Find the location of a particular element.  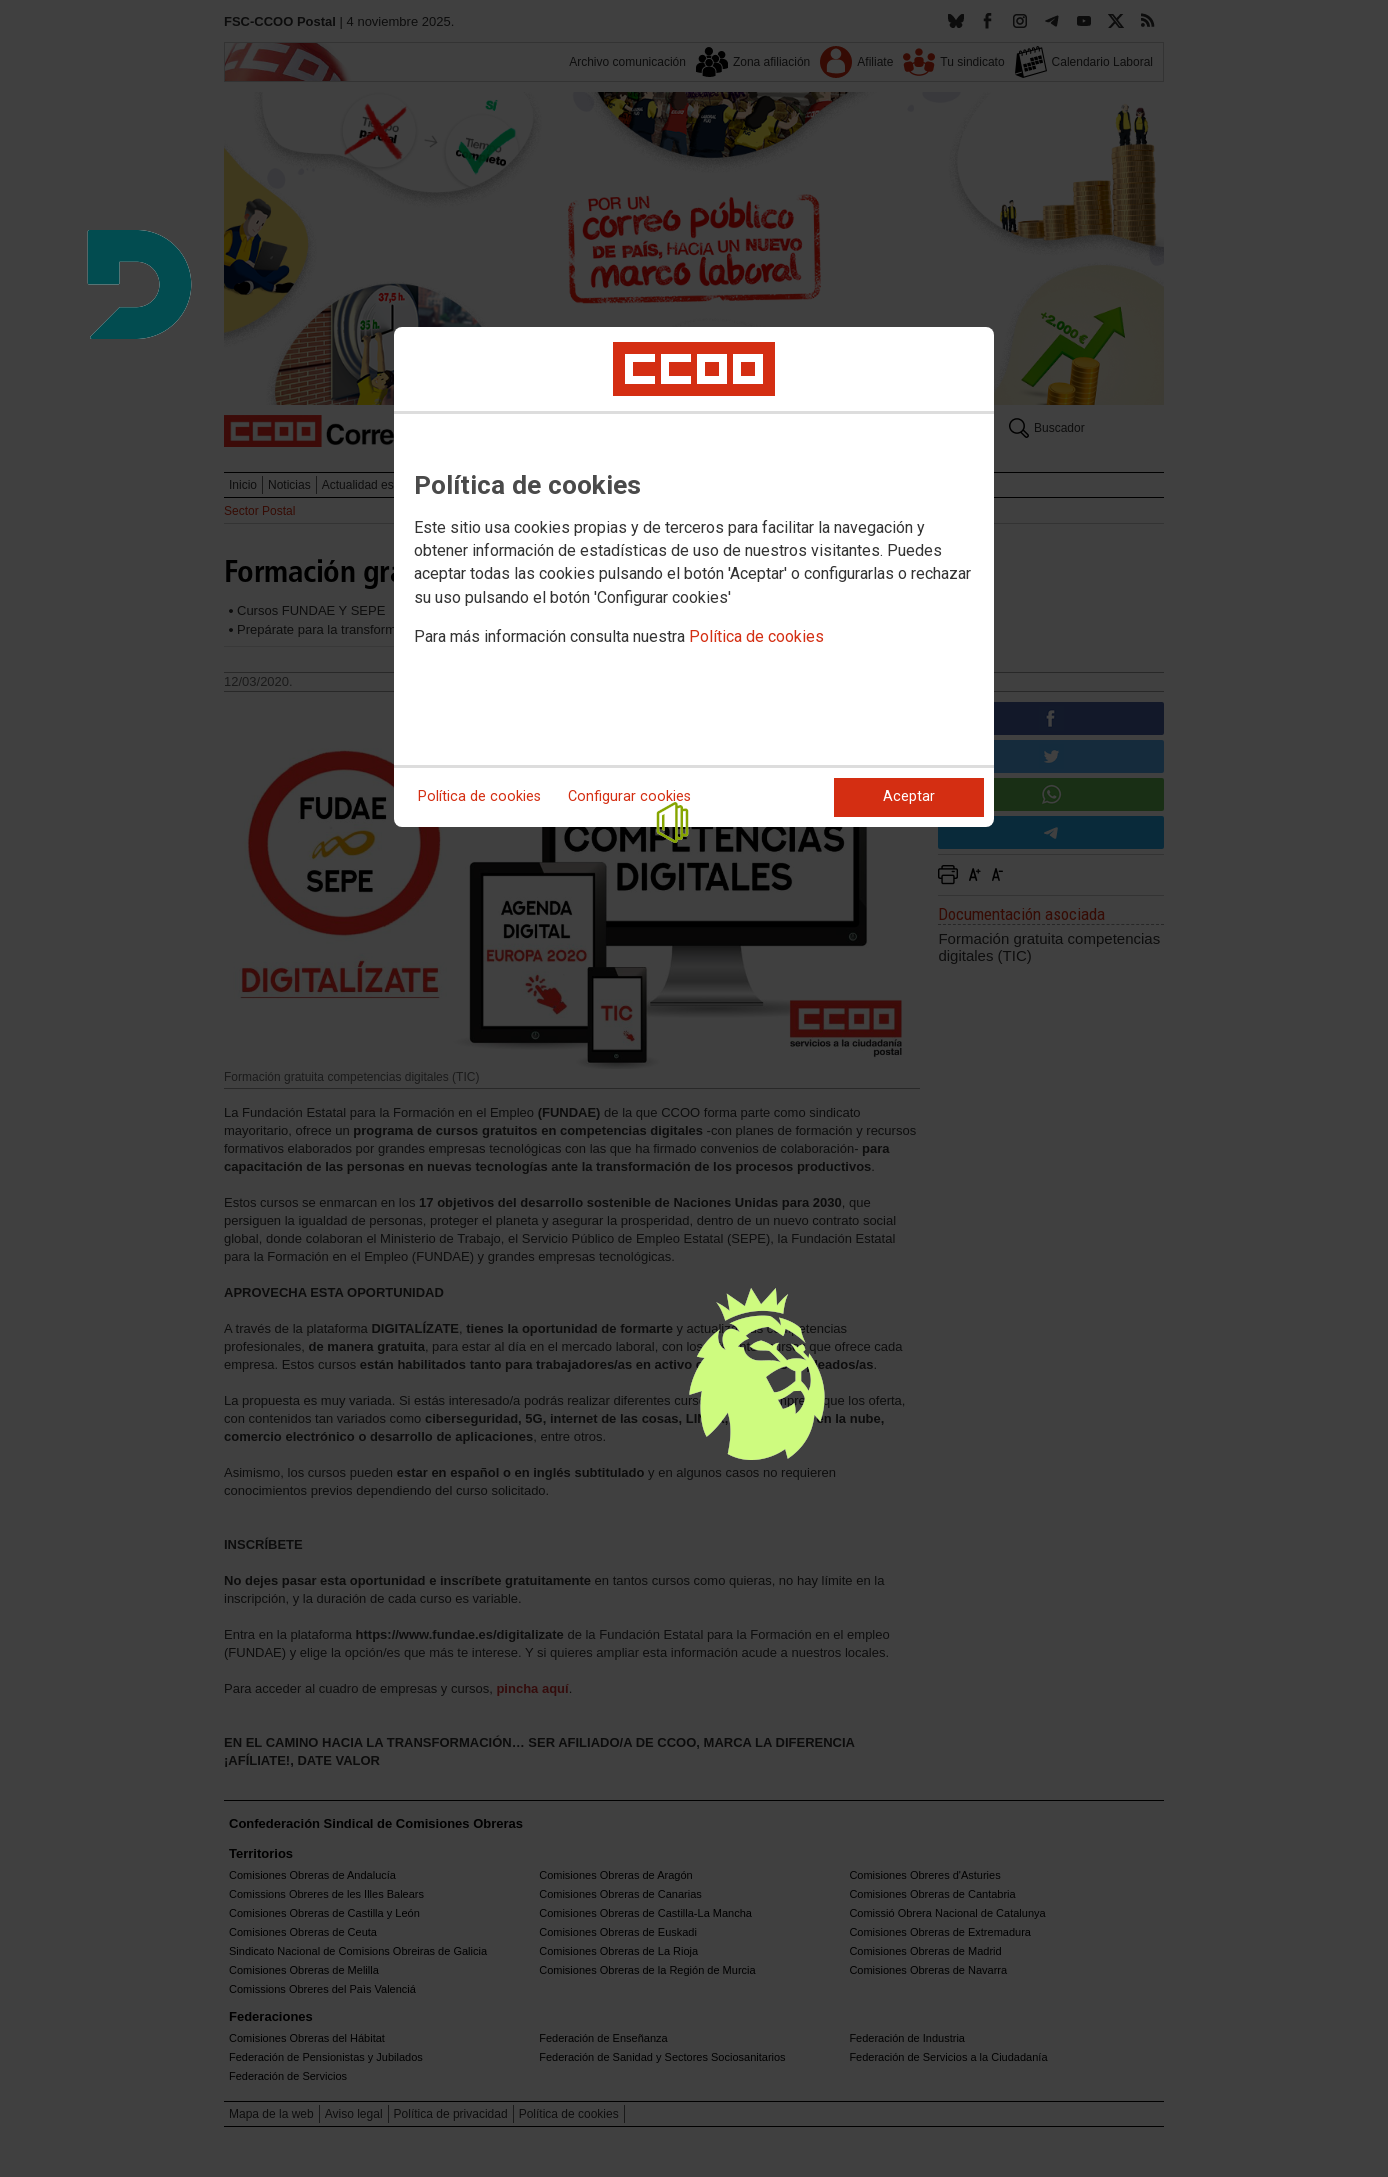

deepgram logo is located at coordinates (139, 284).